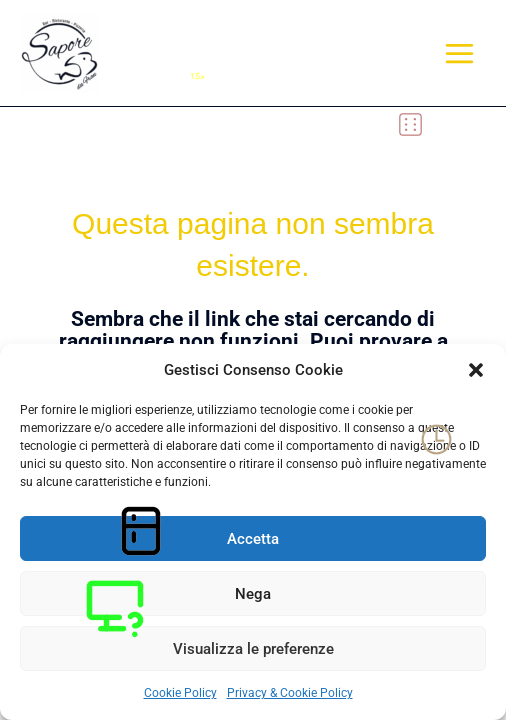 Image resolution: width=506 pixels, height=720 pixels. Describe the element at coordinates (410, 124) in the screenshot. I see `randomize or shuffle content` at that location.